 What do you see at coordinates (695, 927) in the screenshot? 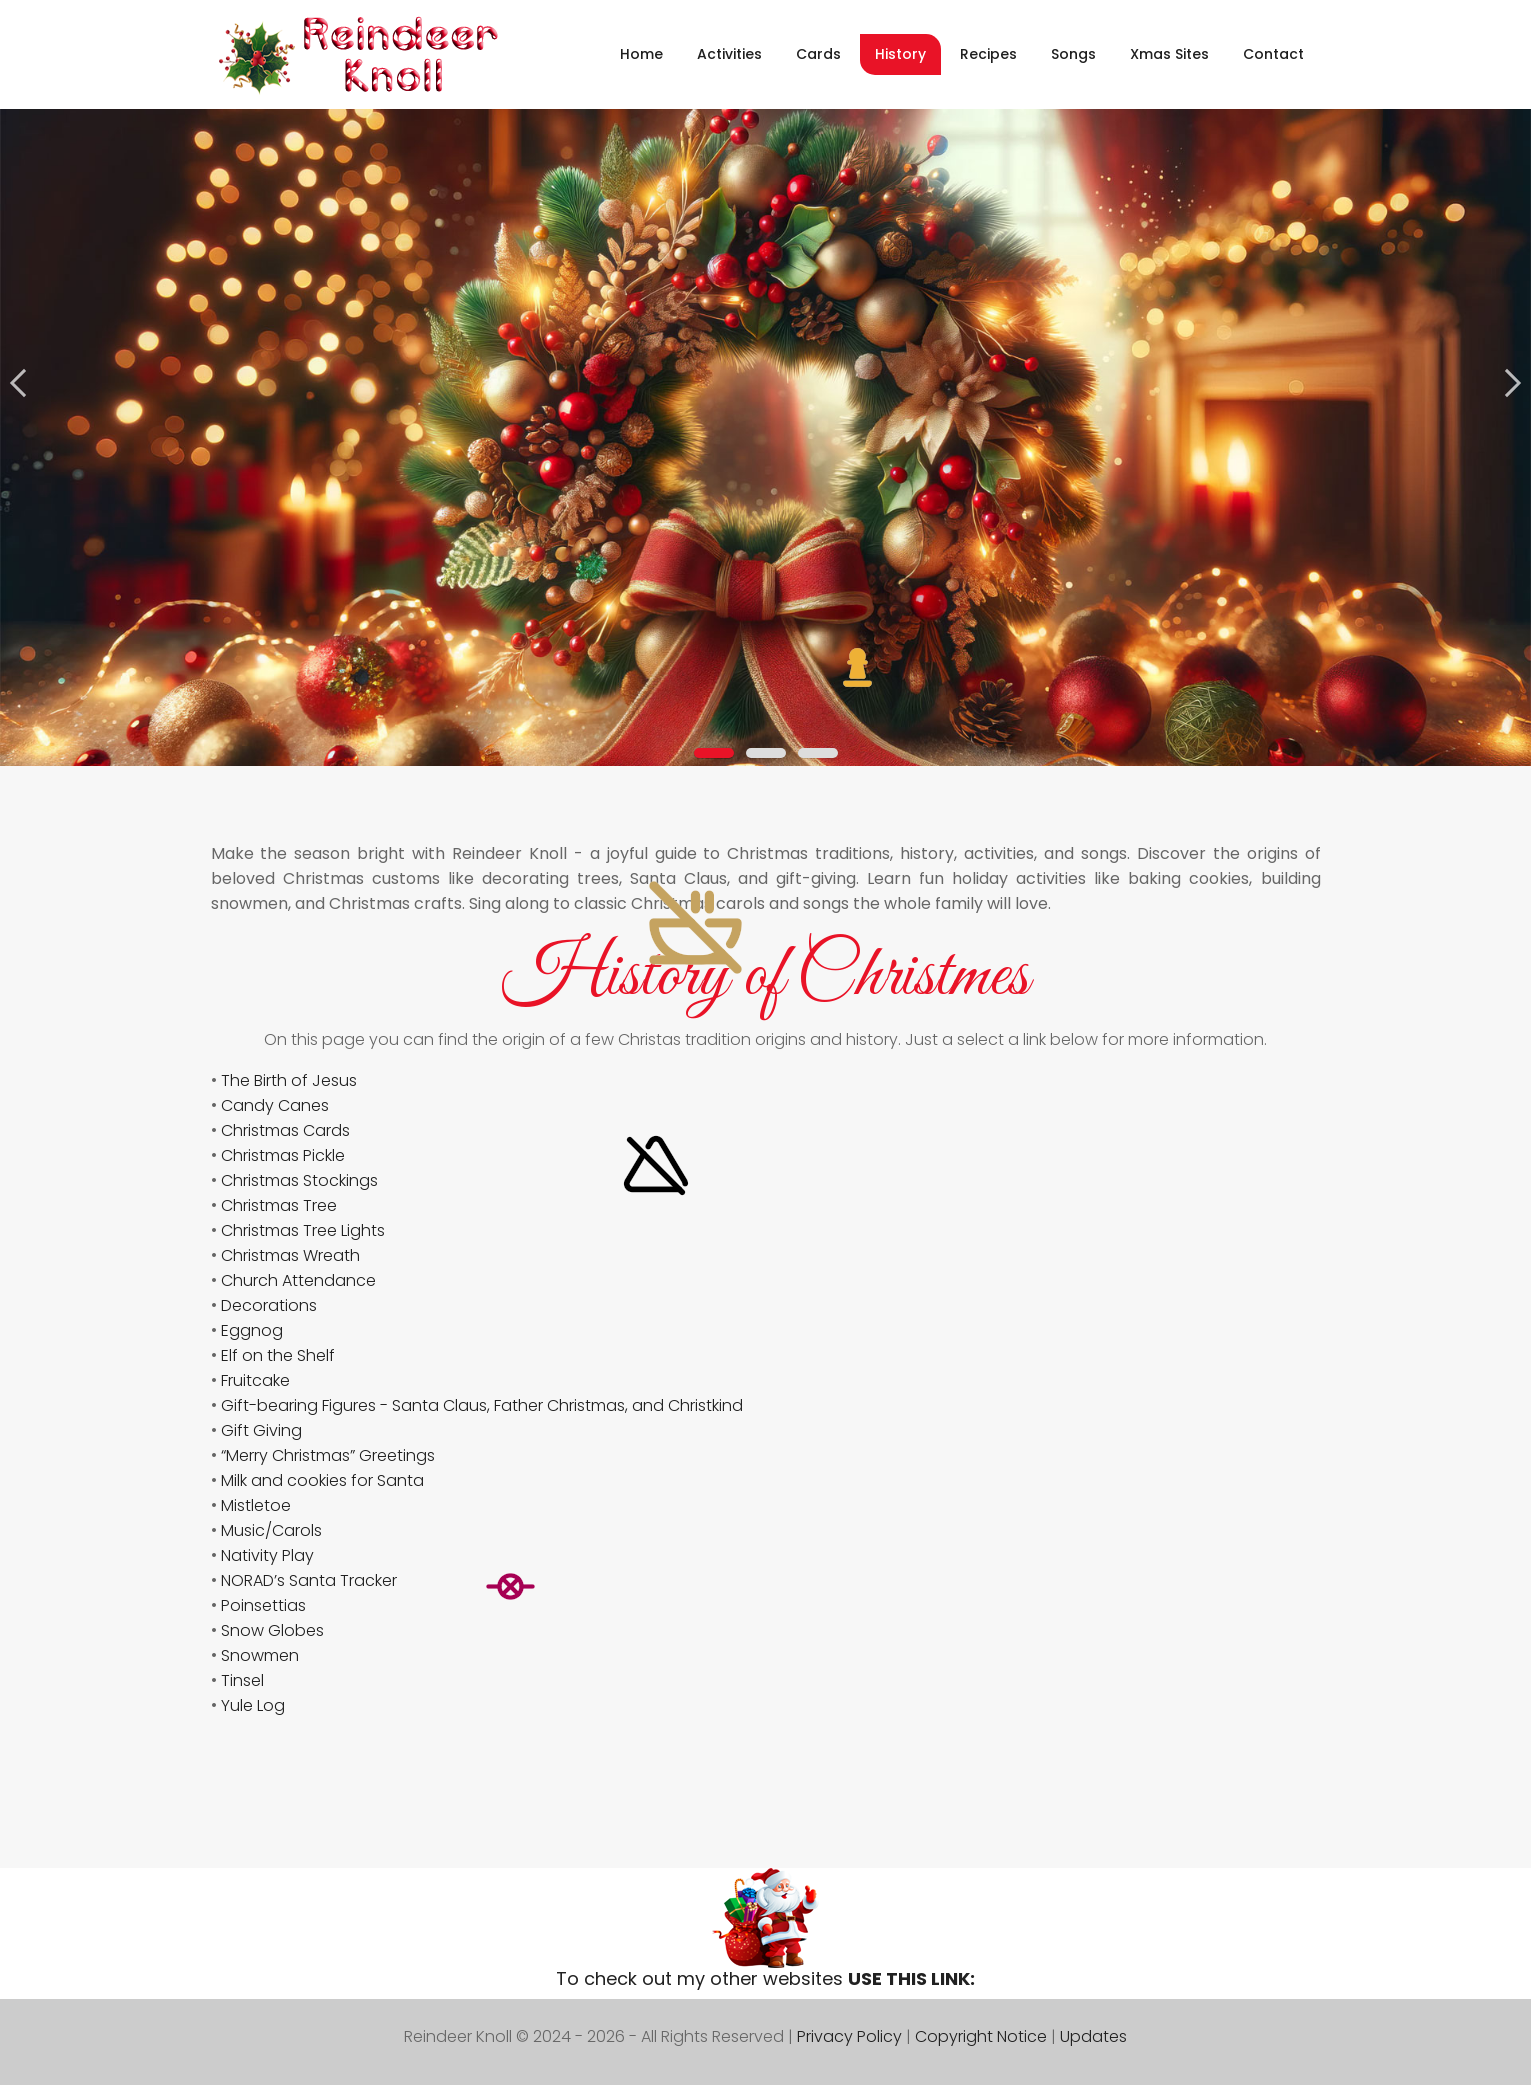
I see `soup or hot food unavailable` at bounding box center [695, 927].